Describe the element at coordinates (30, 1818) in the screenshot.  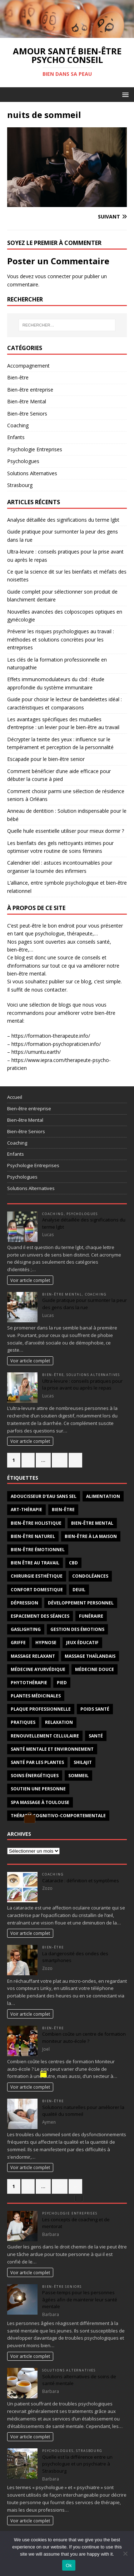
I see `view your shopping bag` at that location.